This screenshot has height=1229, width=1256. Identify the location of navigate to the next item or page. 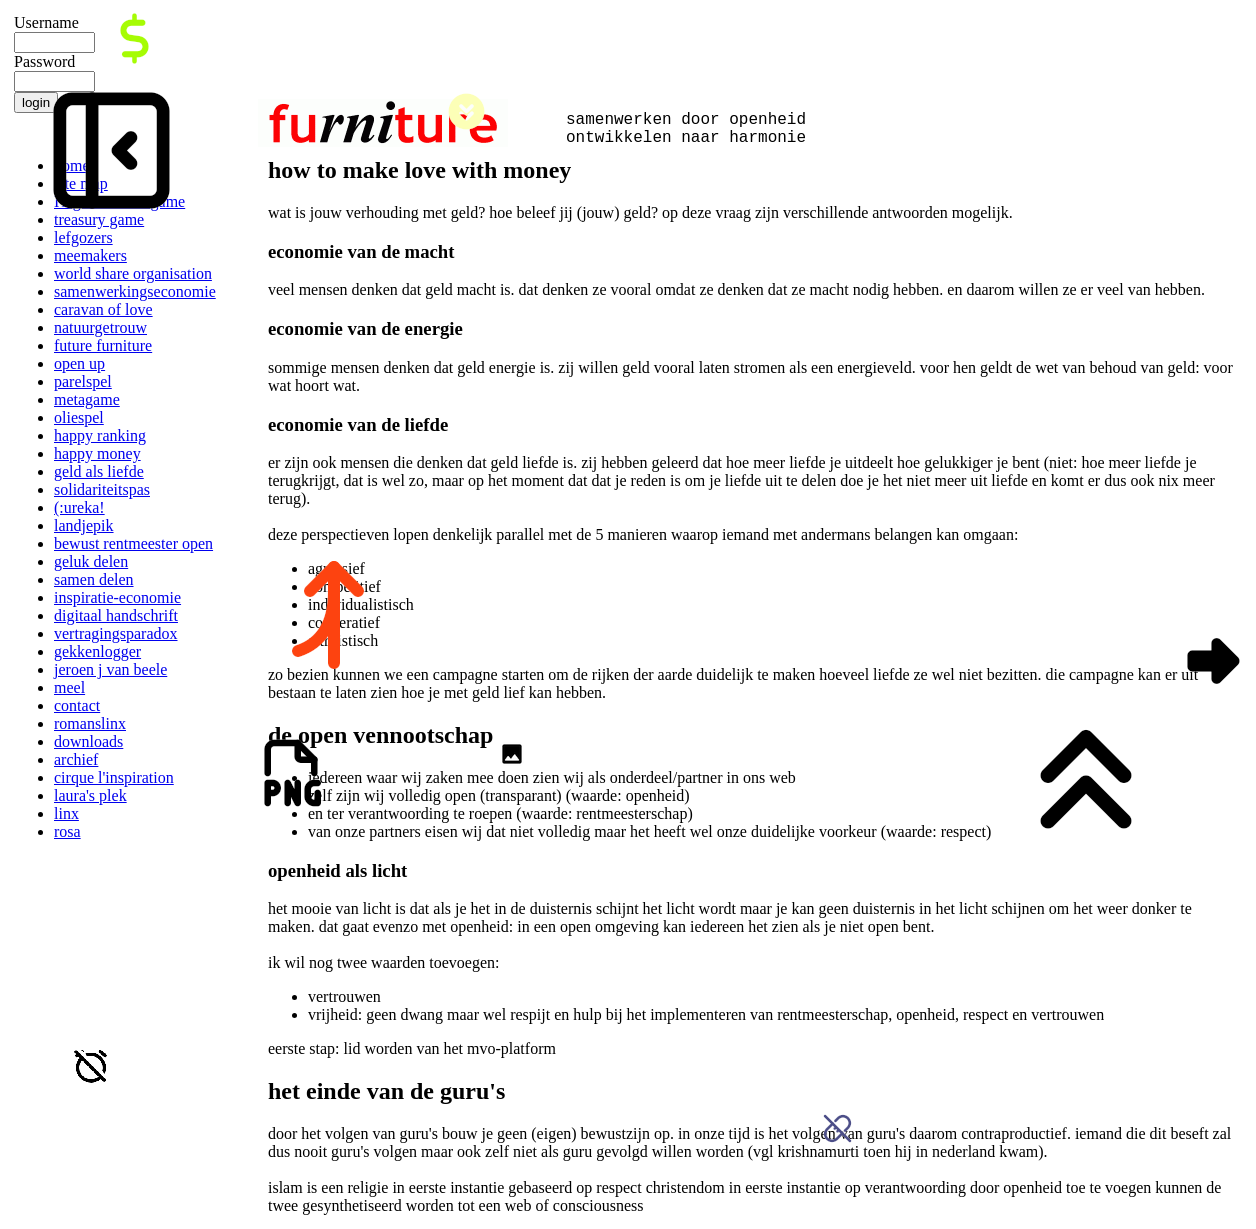
(1214, 661).